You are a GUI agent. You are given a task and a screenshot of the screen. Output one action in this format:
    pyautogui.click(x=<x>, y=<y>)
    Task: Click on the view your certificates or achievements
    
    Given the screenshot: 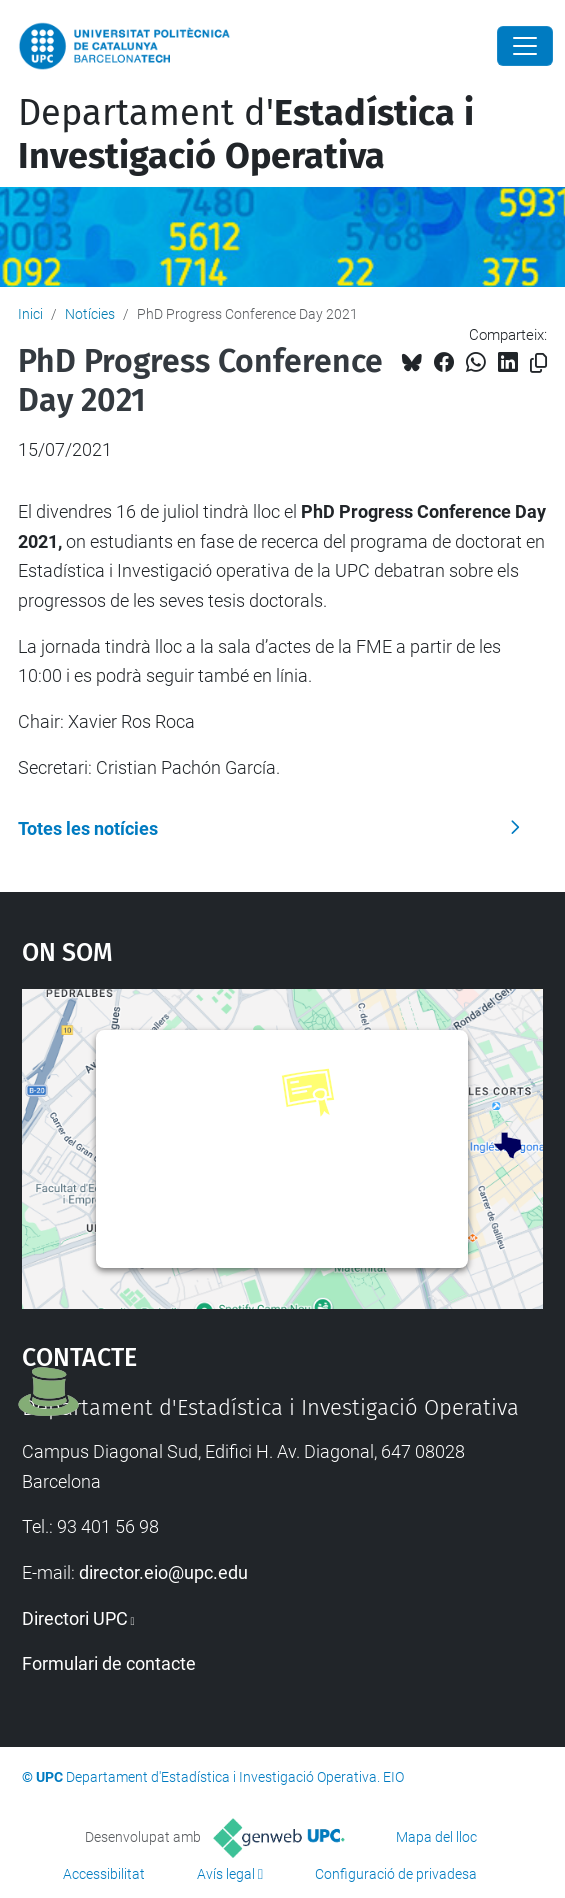 What is the action you would take?
    pyautogui.click(x=308, y=1090)
    